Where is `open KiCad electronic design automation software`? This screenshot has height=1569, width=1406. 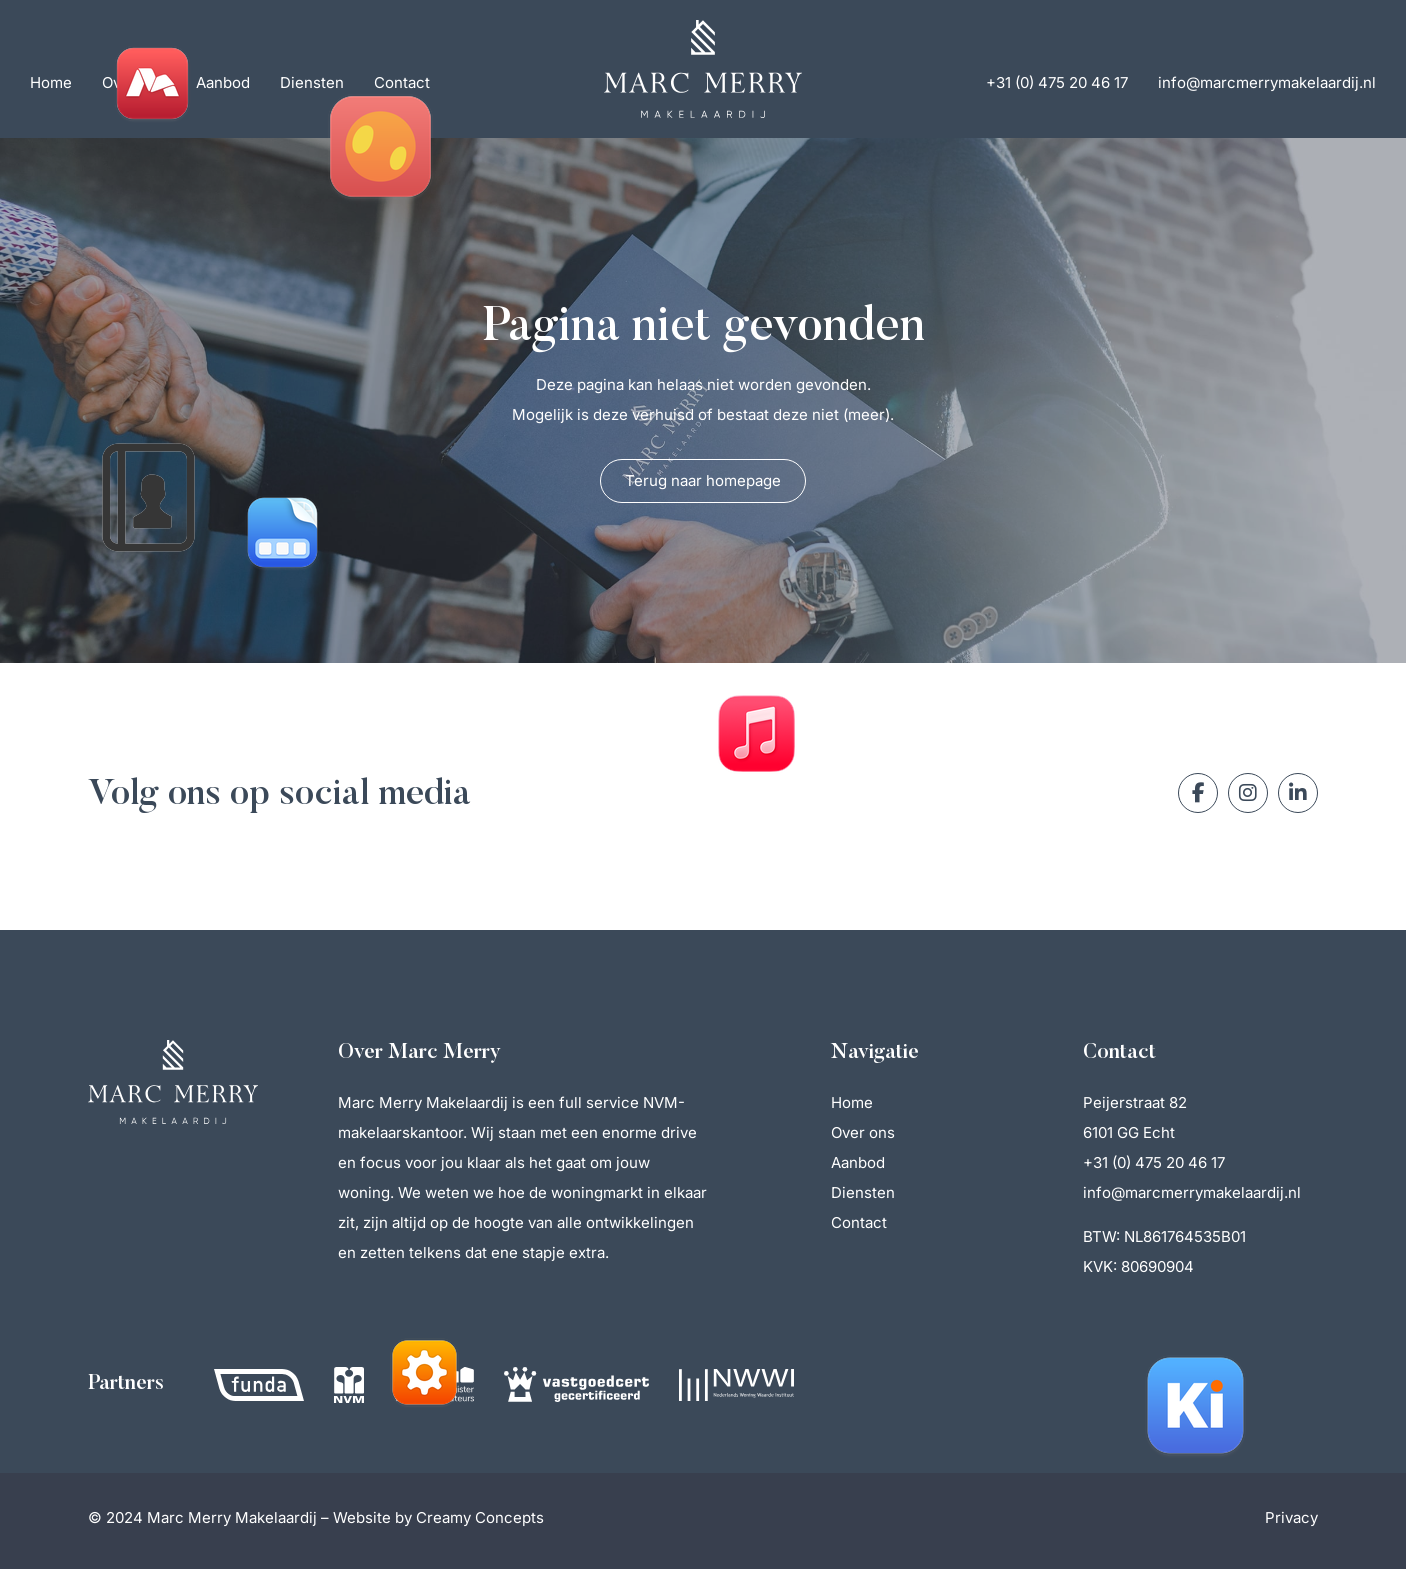
open KiCad electronic design automation software is located at coordinates (1195, 1405).